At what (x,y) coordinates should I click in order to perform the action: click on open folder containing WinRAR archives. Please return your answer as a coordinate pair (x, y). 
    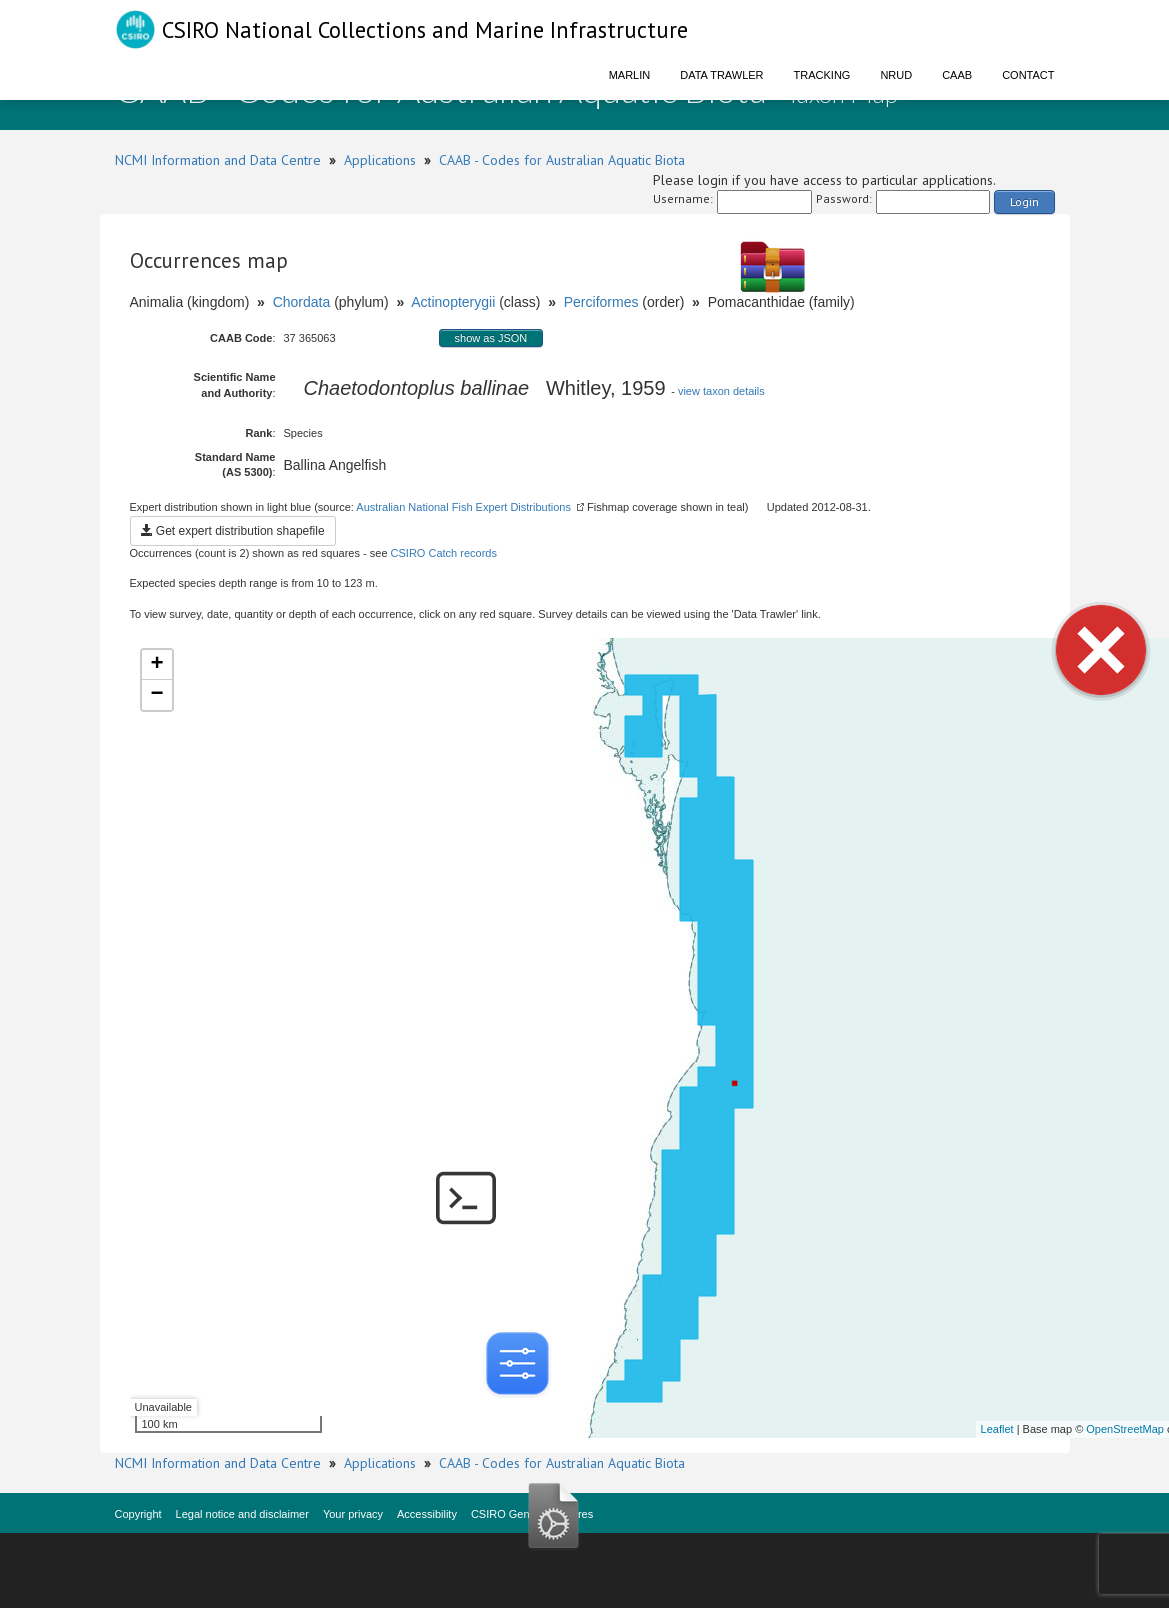
    Looking at the image, I should click on (772, 268).